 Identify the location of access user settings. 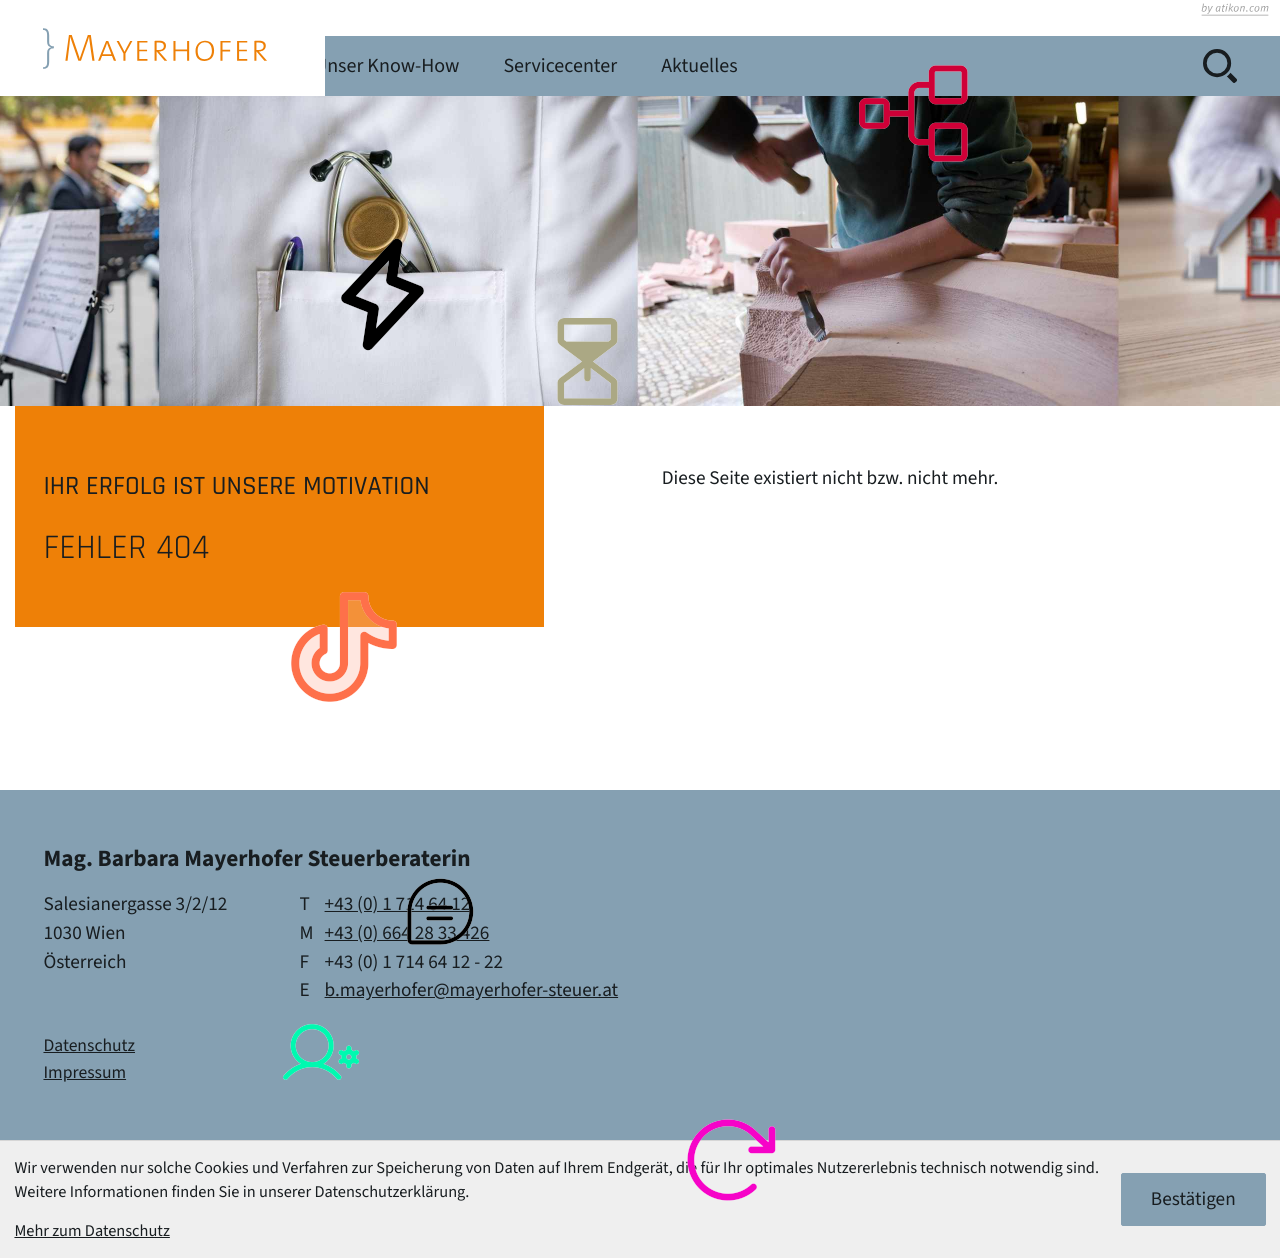
(318, 1054).